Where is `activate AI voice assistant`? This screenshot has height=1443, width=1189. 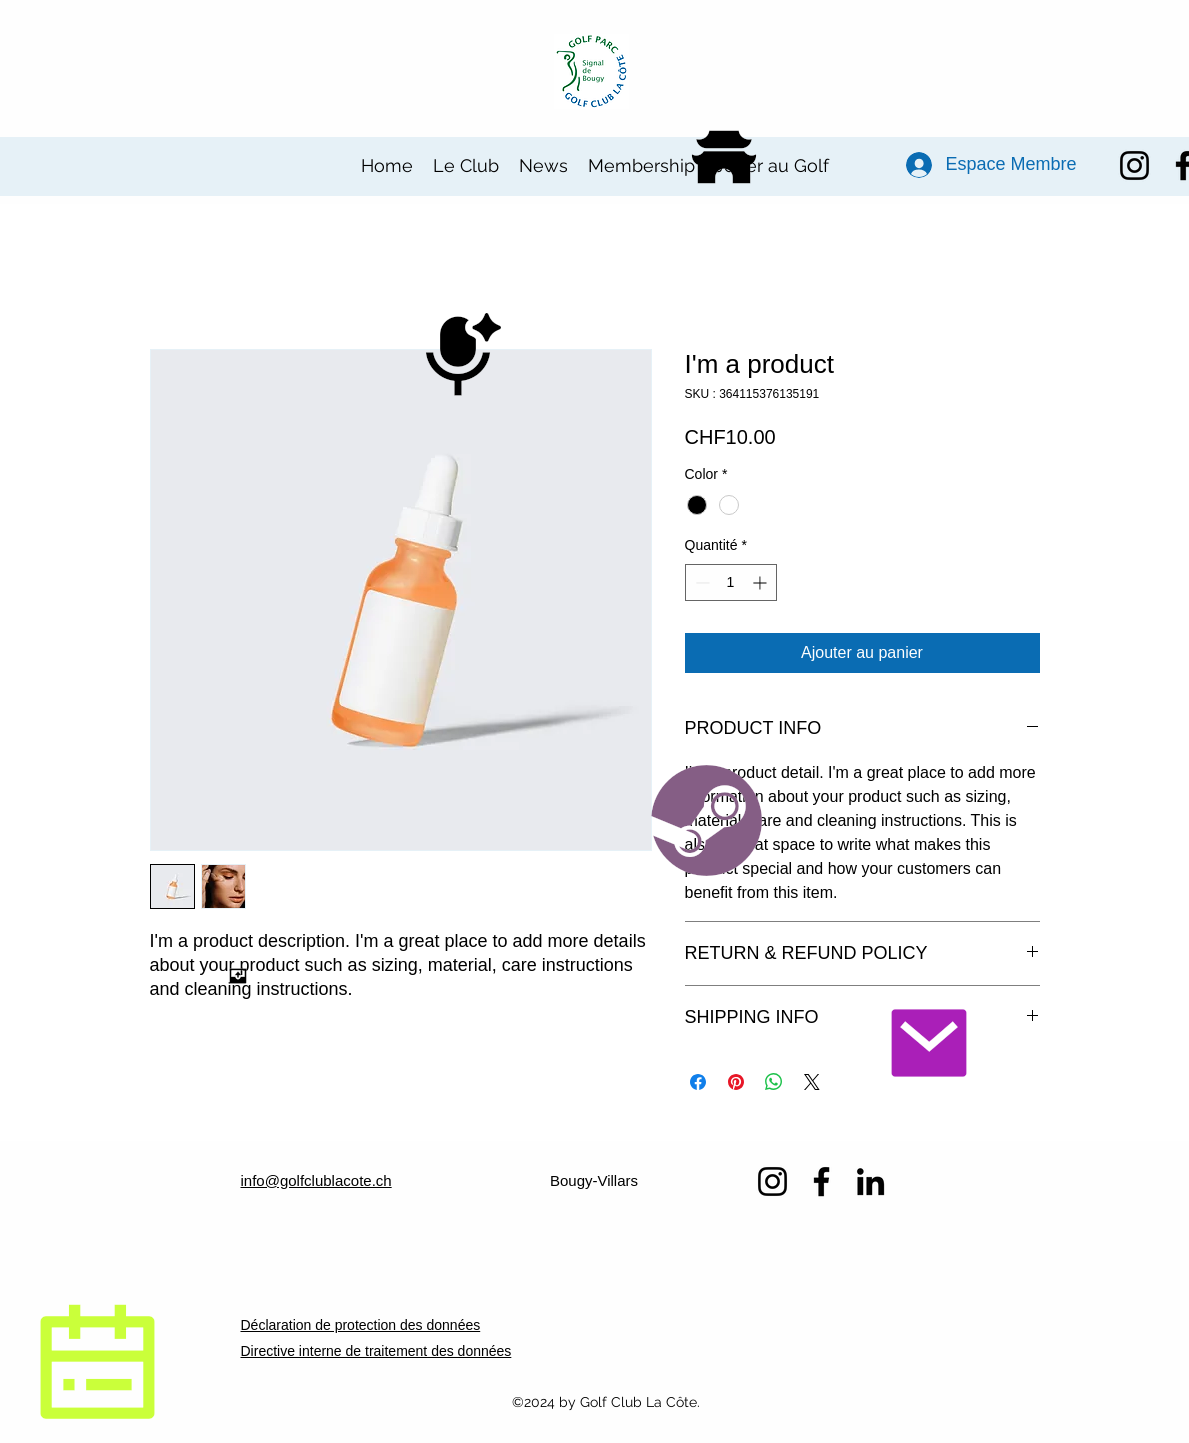
activate AI voice assistant is located at coordinates (458, 356).